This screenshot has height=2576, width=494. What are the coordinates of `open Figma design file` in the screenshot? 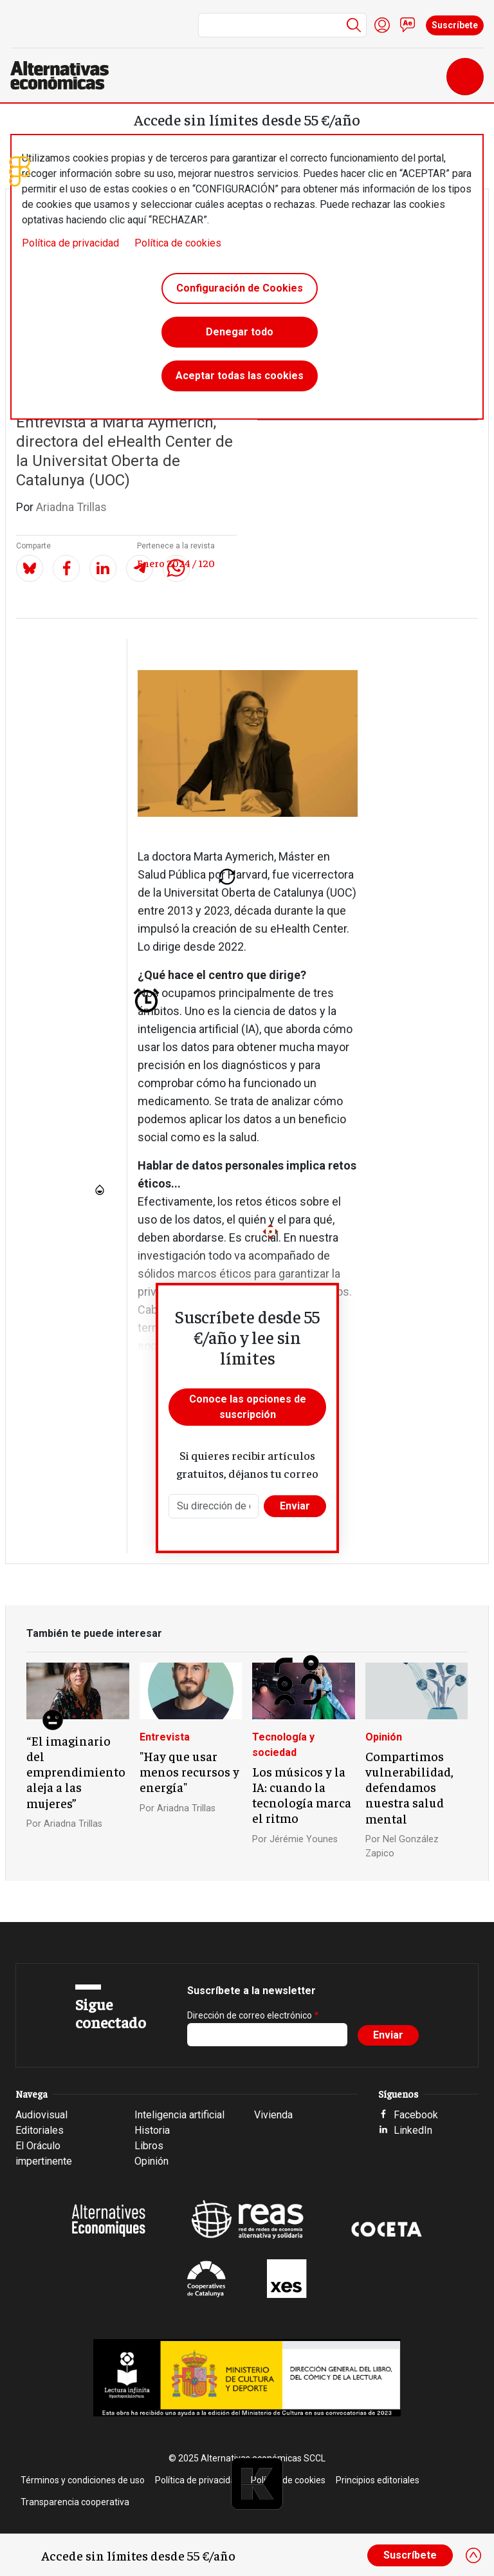 It's located at (19, 171).